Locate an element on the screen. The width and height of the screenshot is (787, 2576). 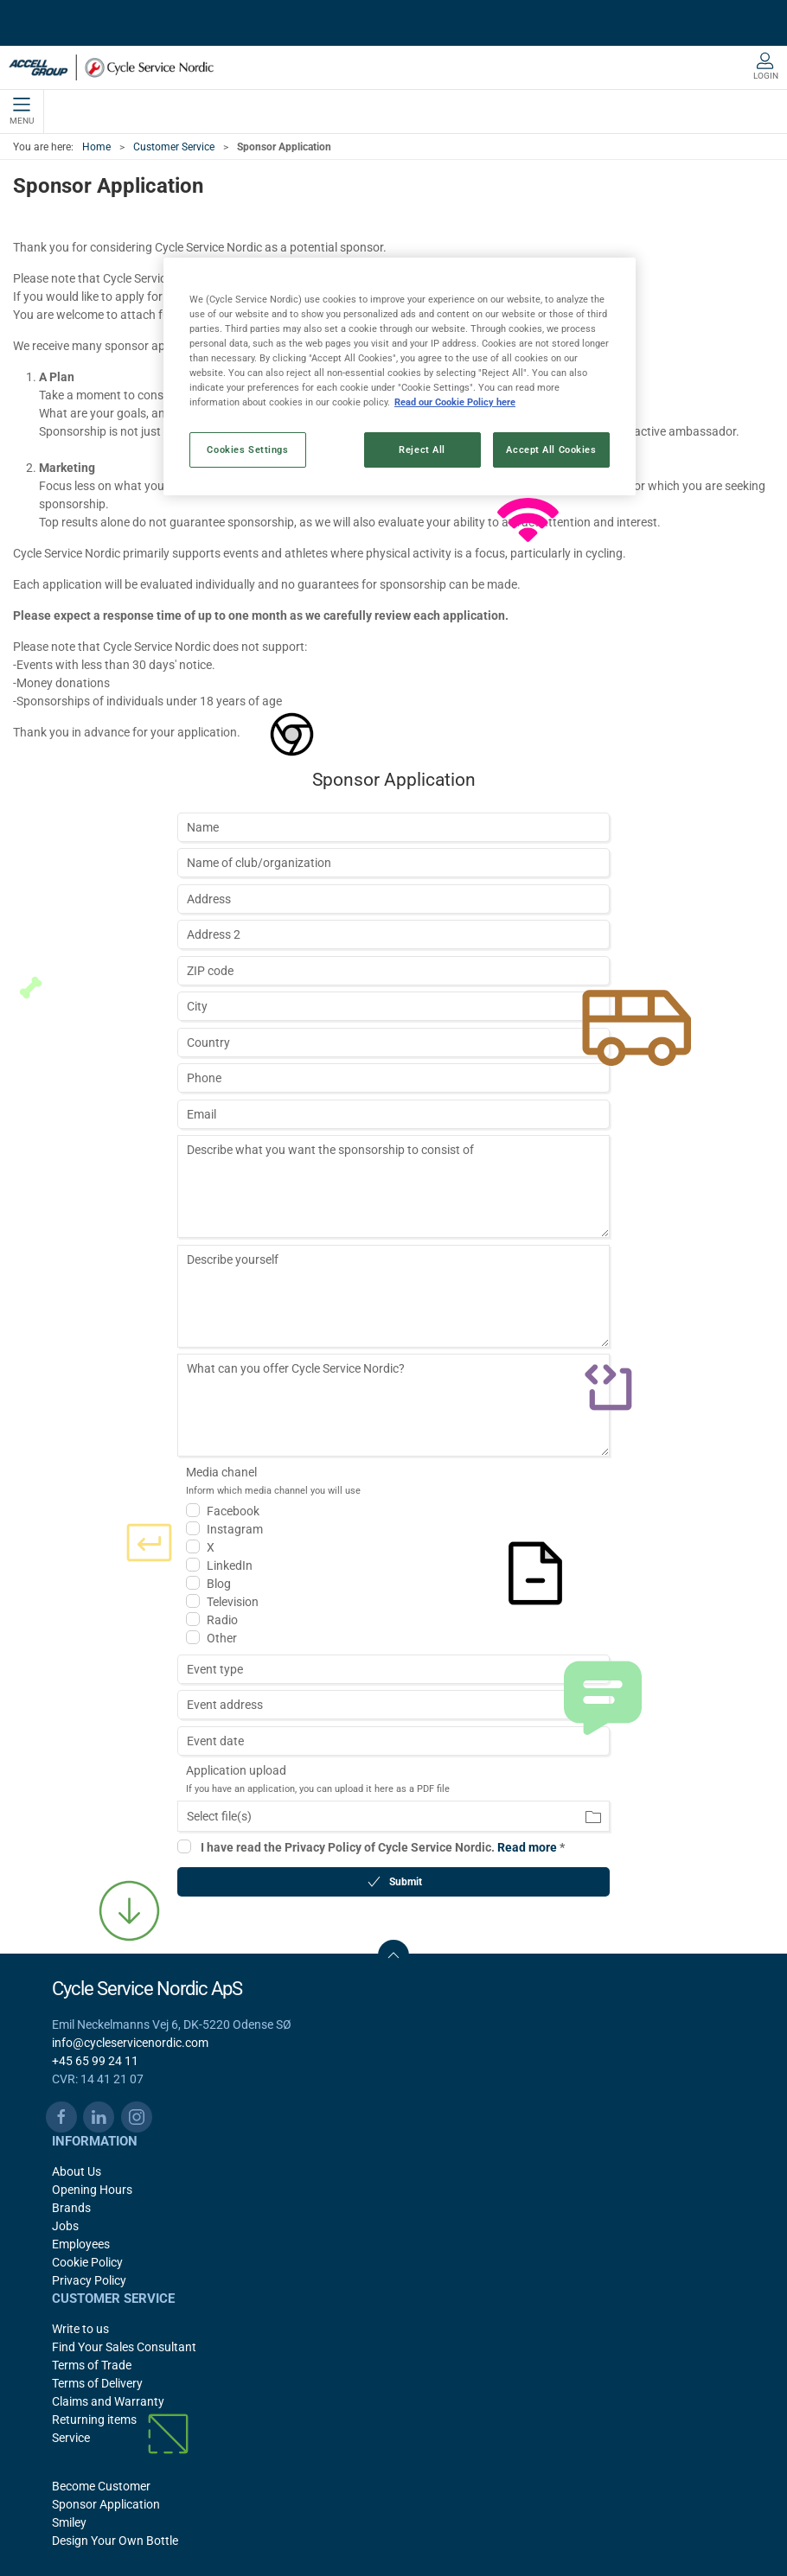
open google chrome browser is located at coordinates (291, 734).